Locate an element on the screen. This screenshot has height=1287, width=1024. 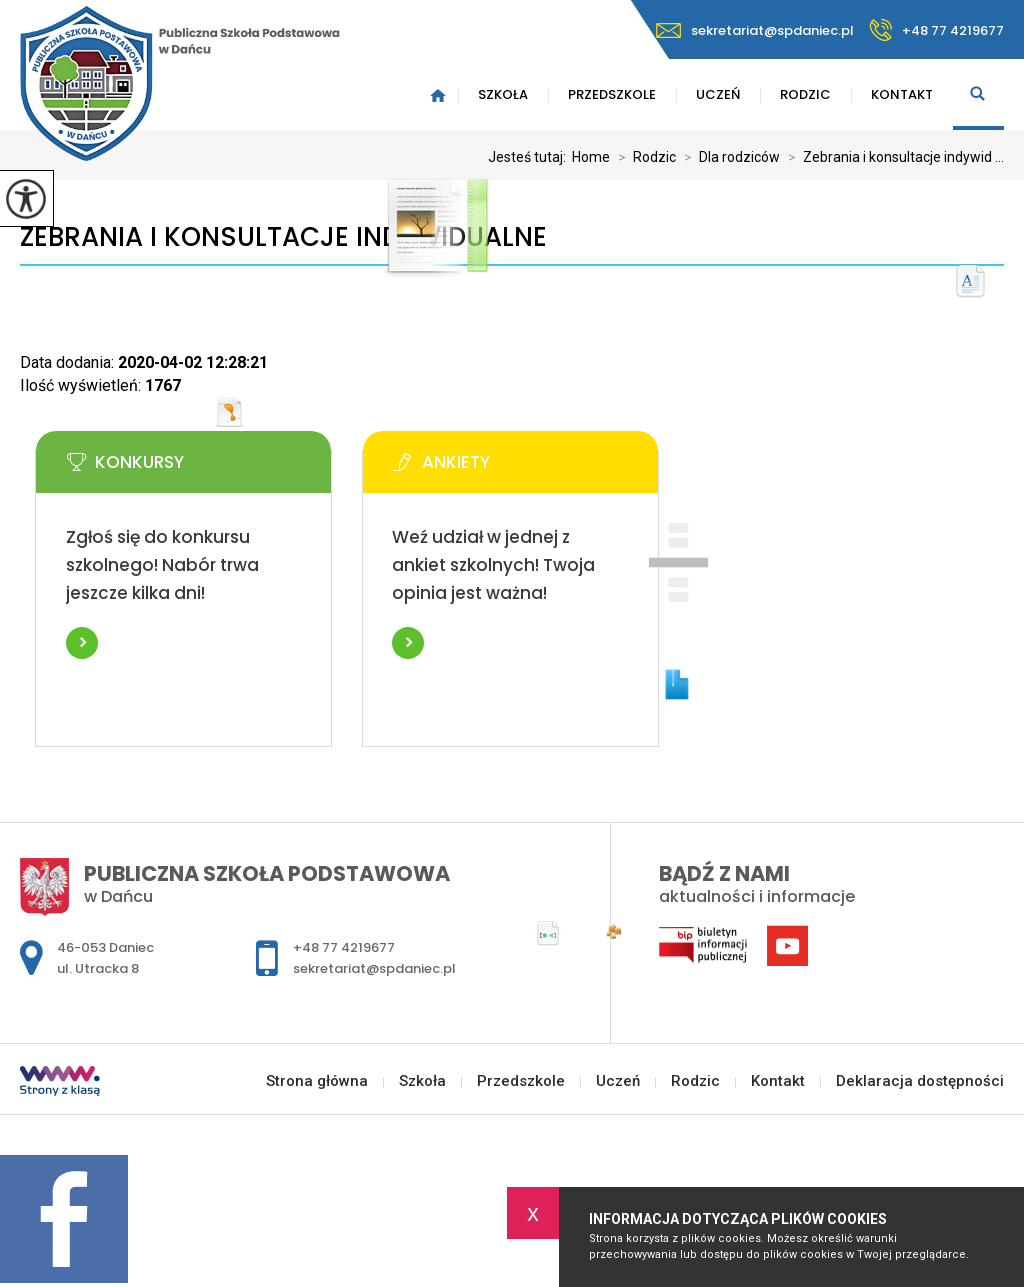
a systemd unit configuration file is located at coordinates (548, 933).